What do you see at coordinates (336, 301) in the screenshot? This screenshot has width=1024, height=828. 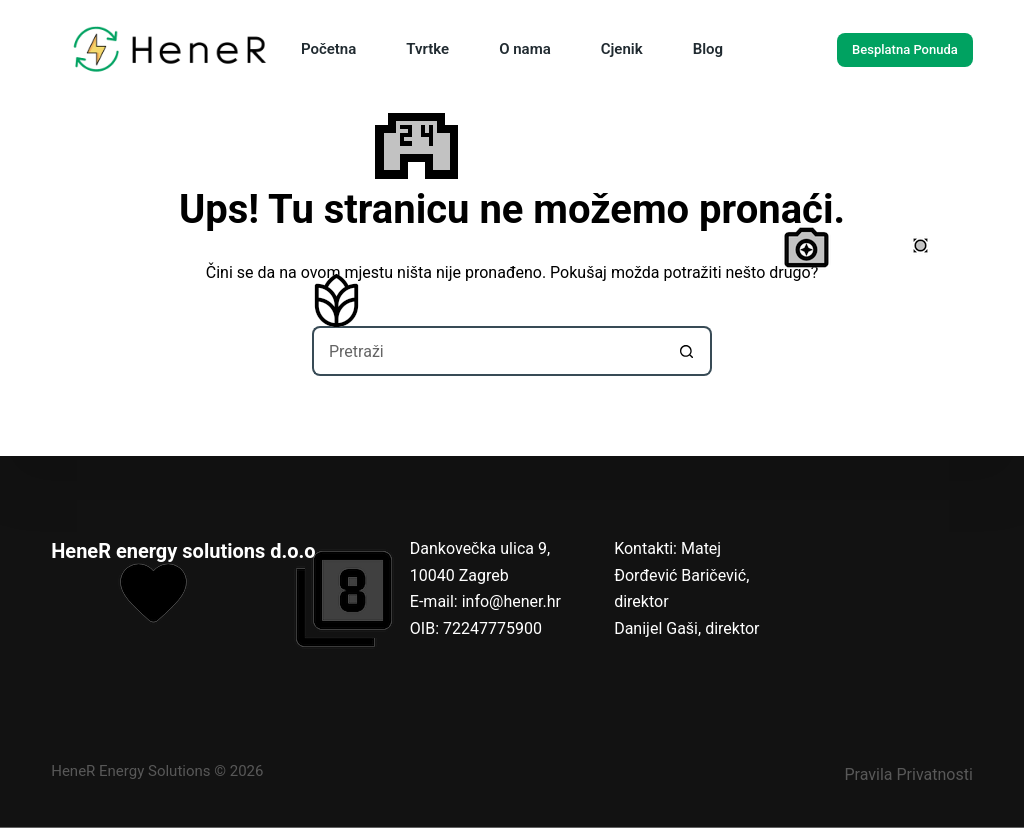 I see `filter by grain or wheat products` at bounding box center [336, 301].